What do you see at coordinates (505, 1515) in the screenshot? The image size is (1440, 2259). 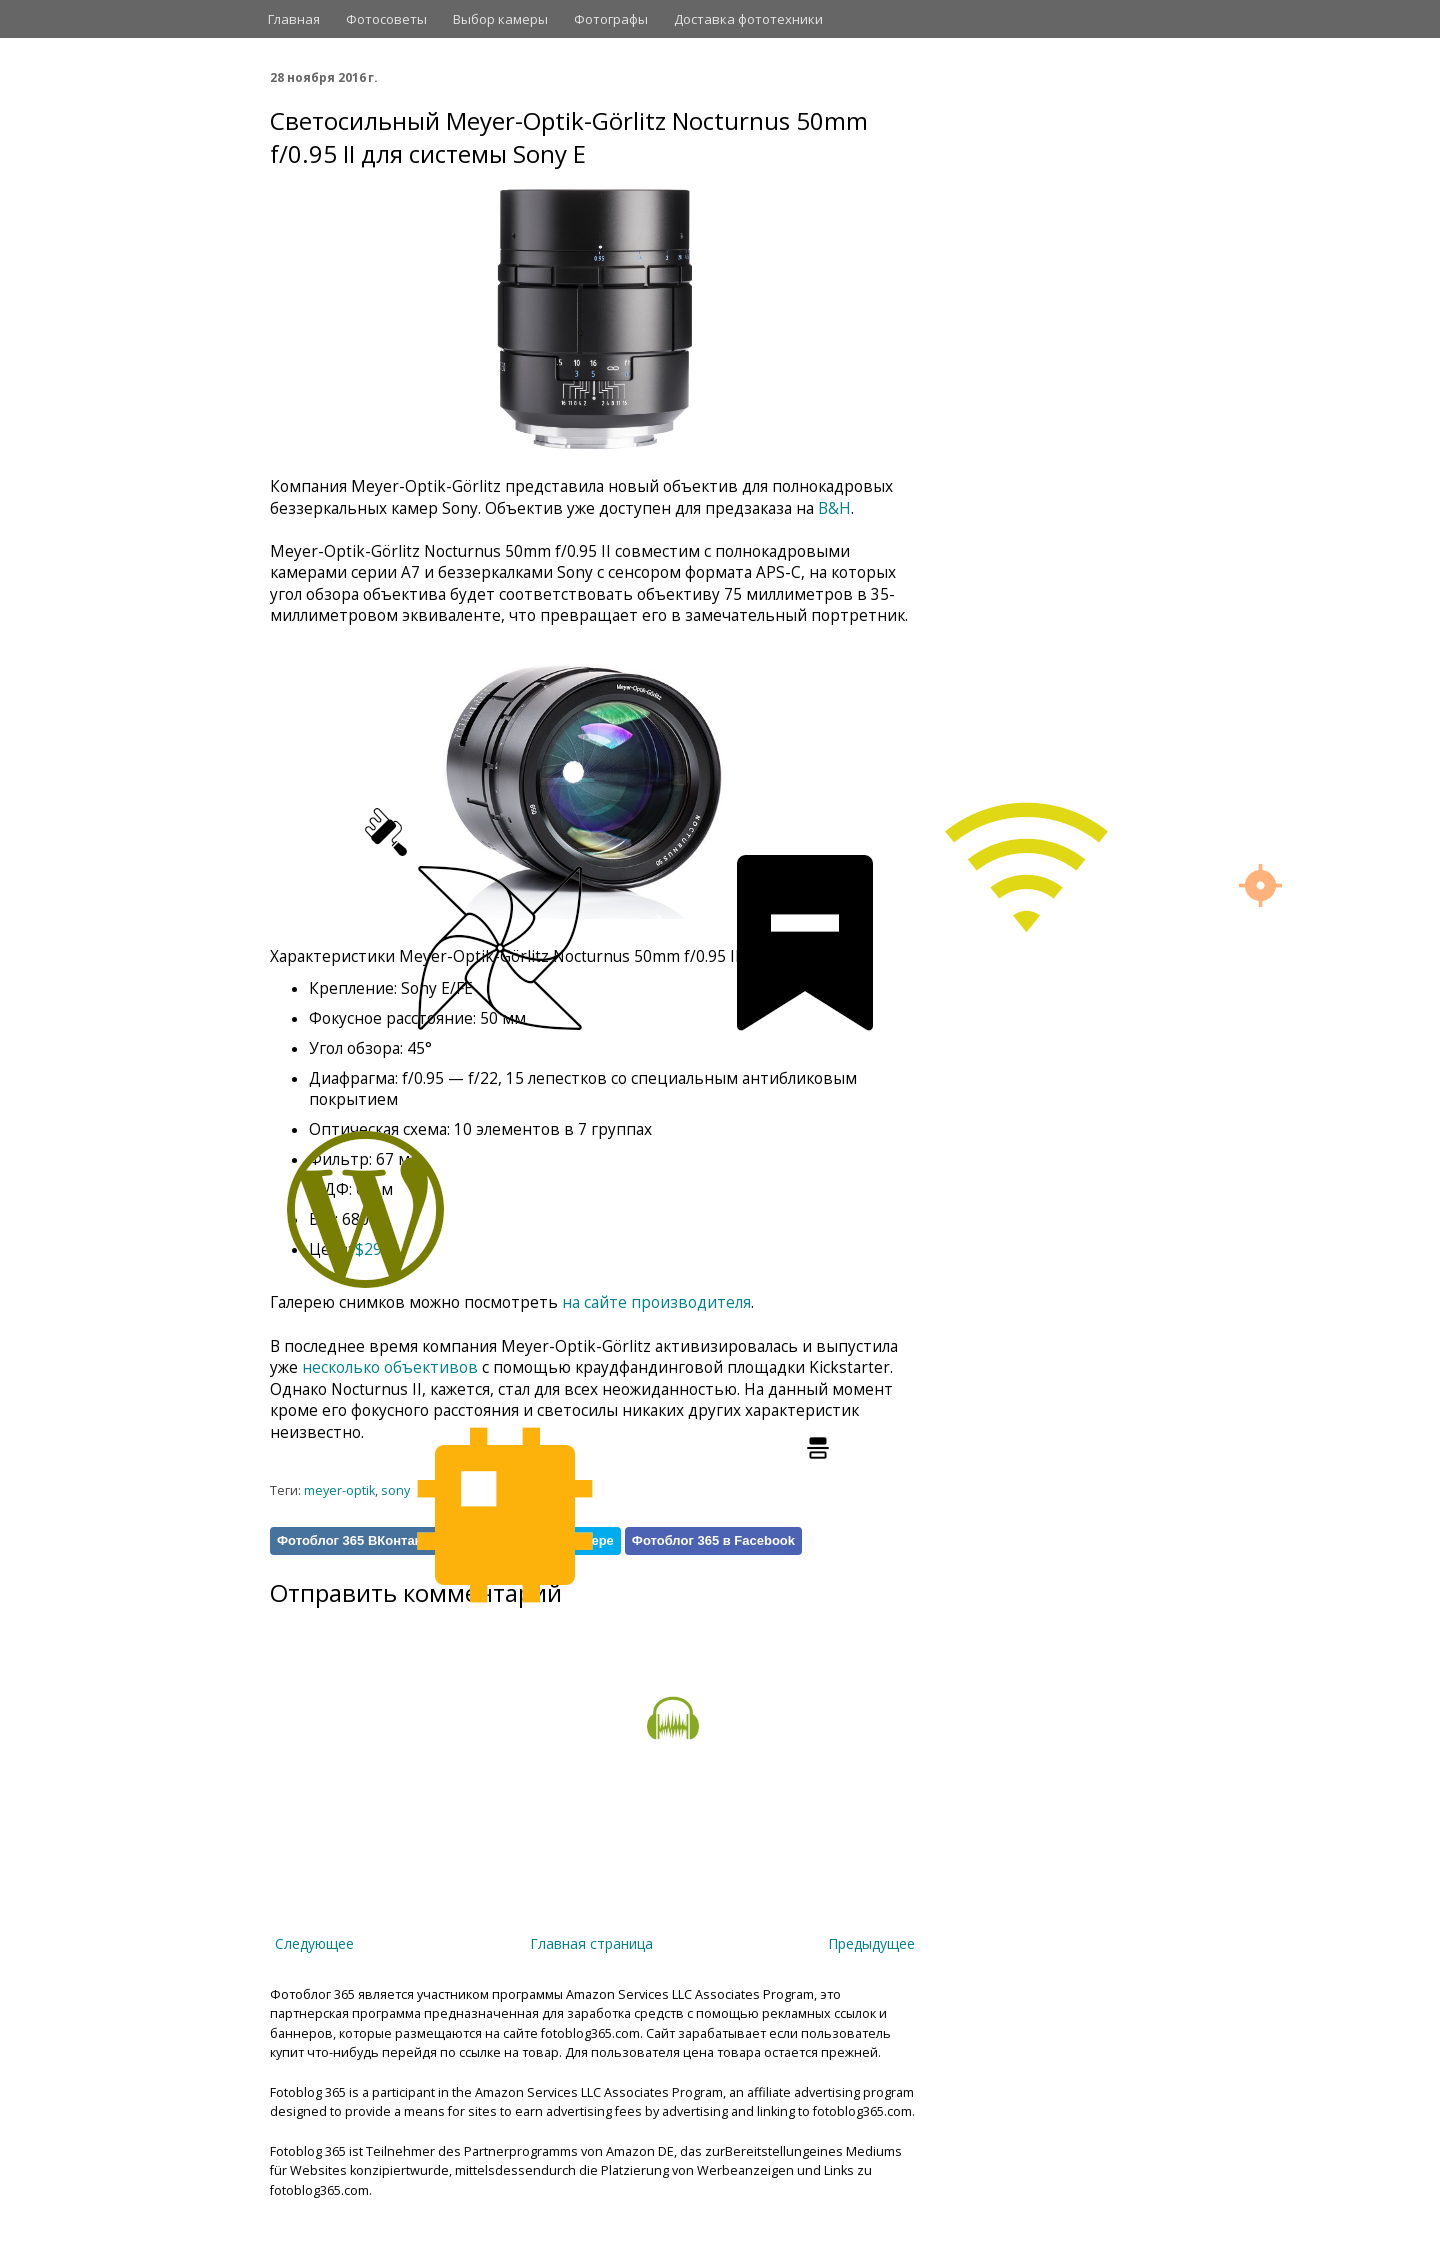 I see `view CPU or processor information` at bounding box center [505, 1515].